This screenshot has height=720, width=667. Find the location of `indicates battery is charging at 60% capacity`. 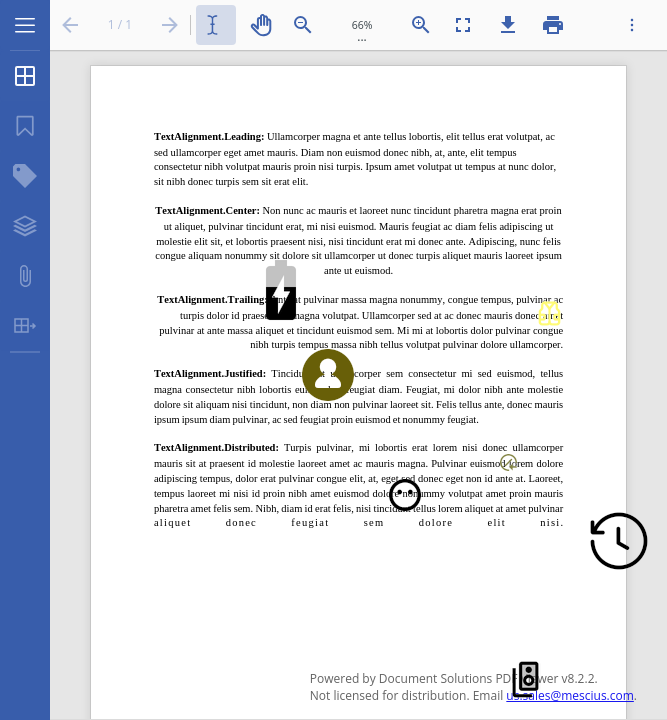

indicates battery is charging at 60% capacity is located at coordinates (281, 290).